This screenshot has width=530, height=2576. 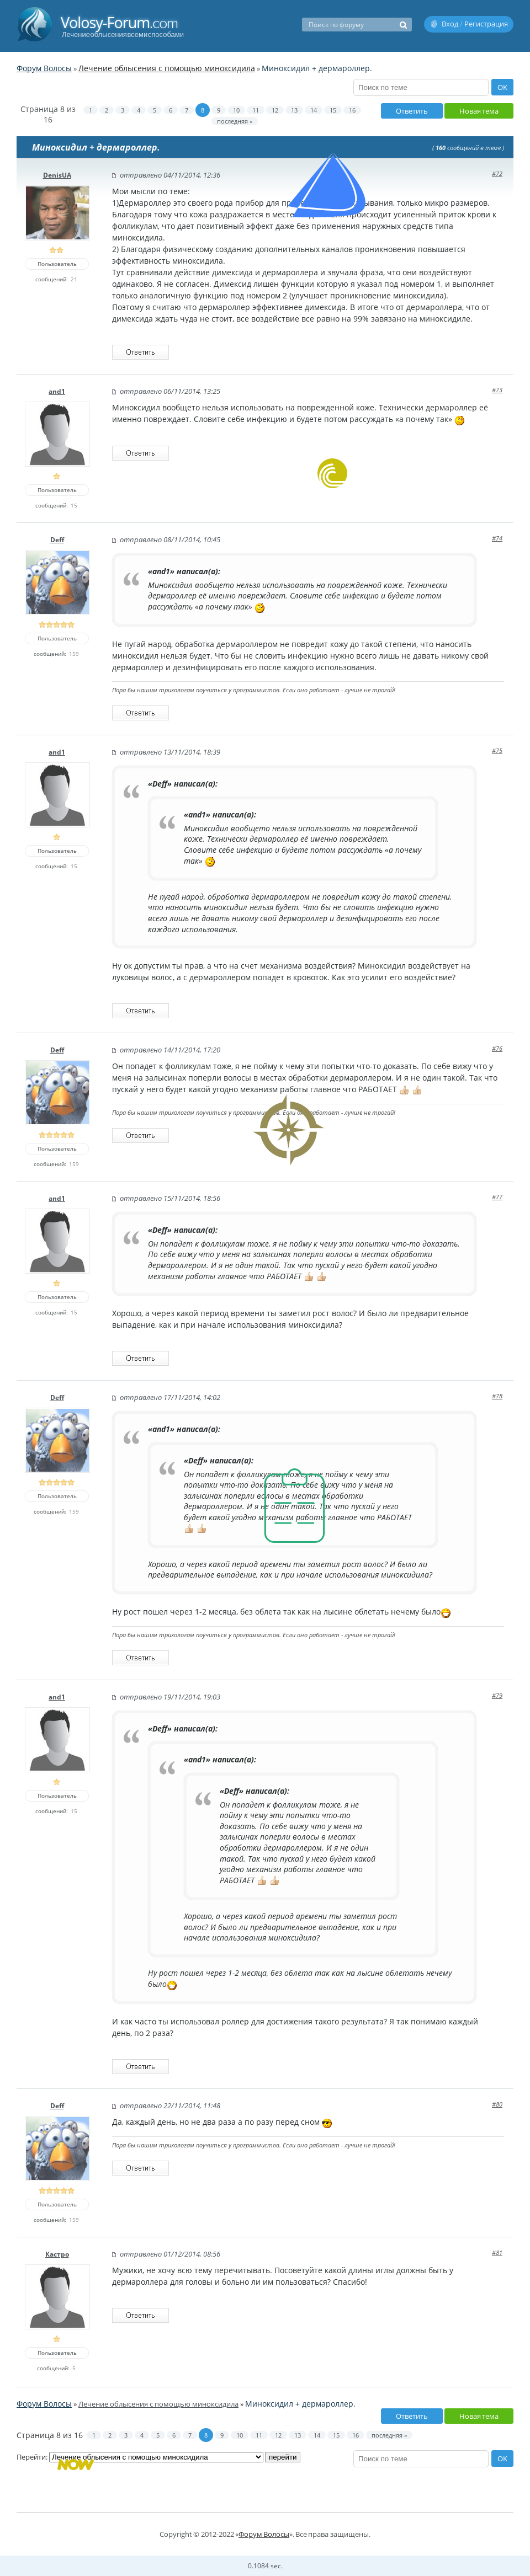 I want to click on open the NOW streaming app, so click(x=76, y=2465).